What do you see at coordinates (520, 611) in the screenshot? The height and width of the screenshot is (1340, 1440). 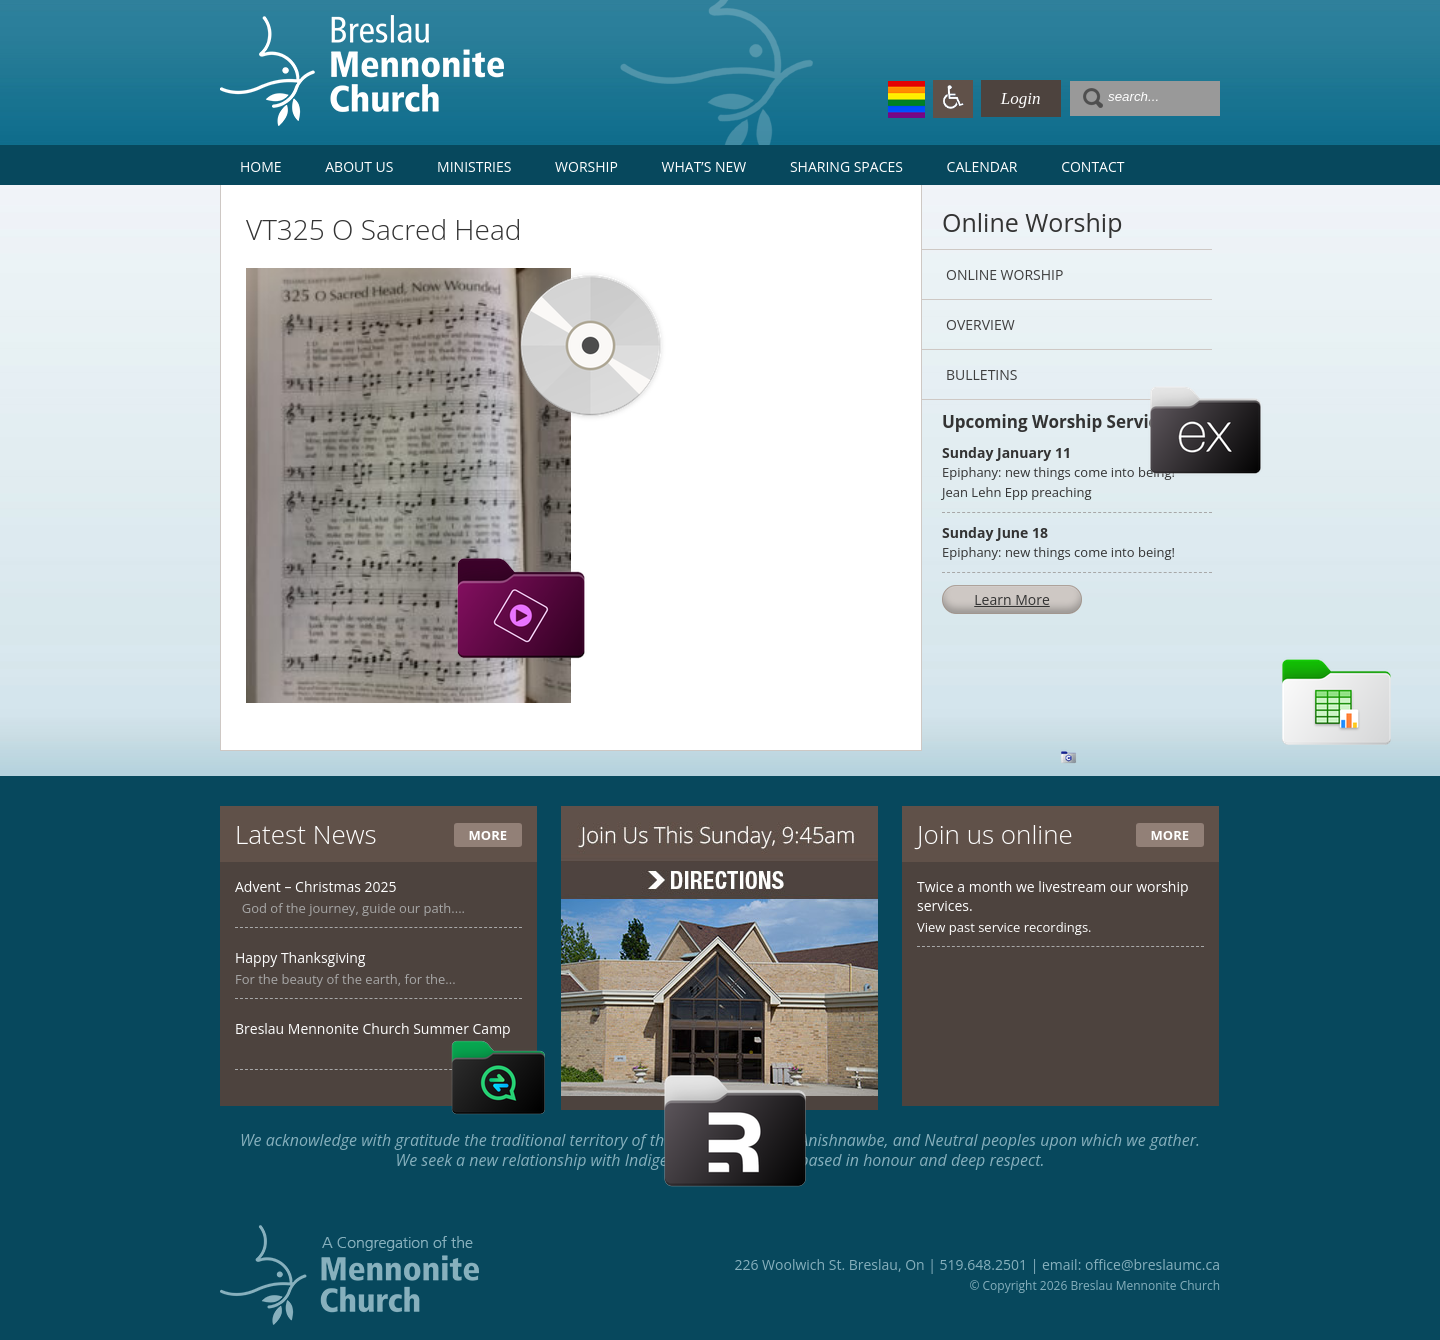 I see `open adobe premiere elements project folder` at bounding box center [520, 611].